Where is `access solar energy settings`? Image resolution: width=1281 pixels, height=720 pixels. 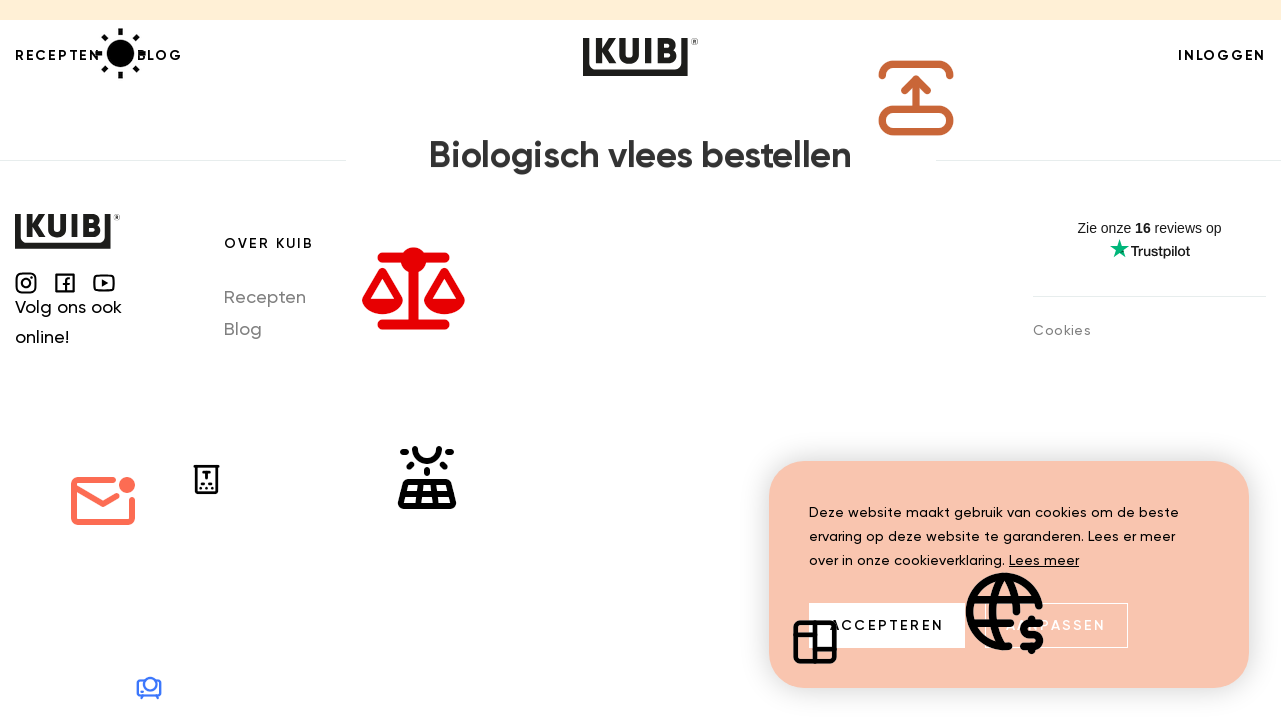 access solar energy settings is located at coordinates (427, 479).